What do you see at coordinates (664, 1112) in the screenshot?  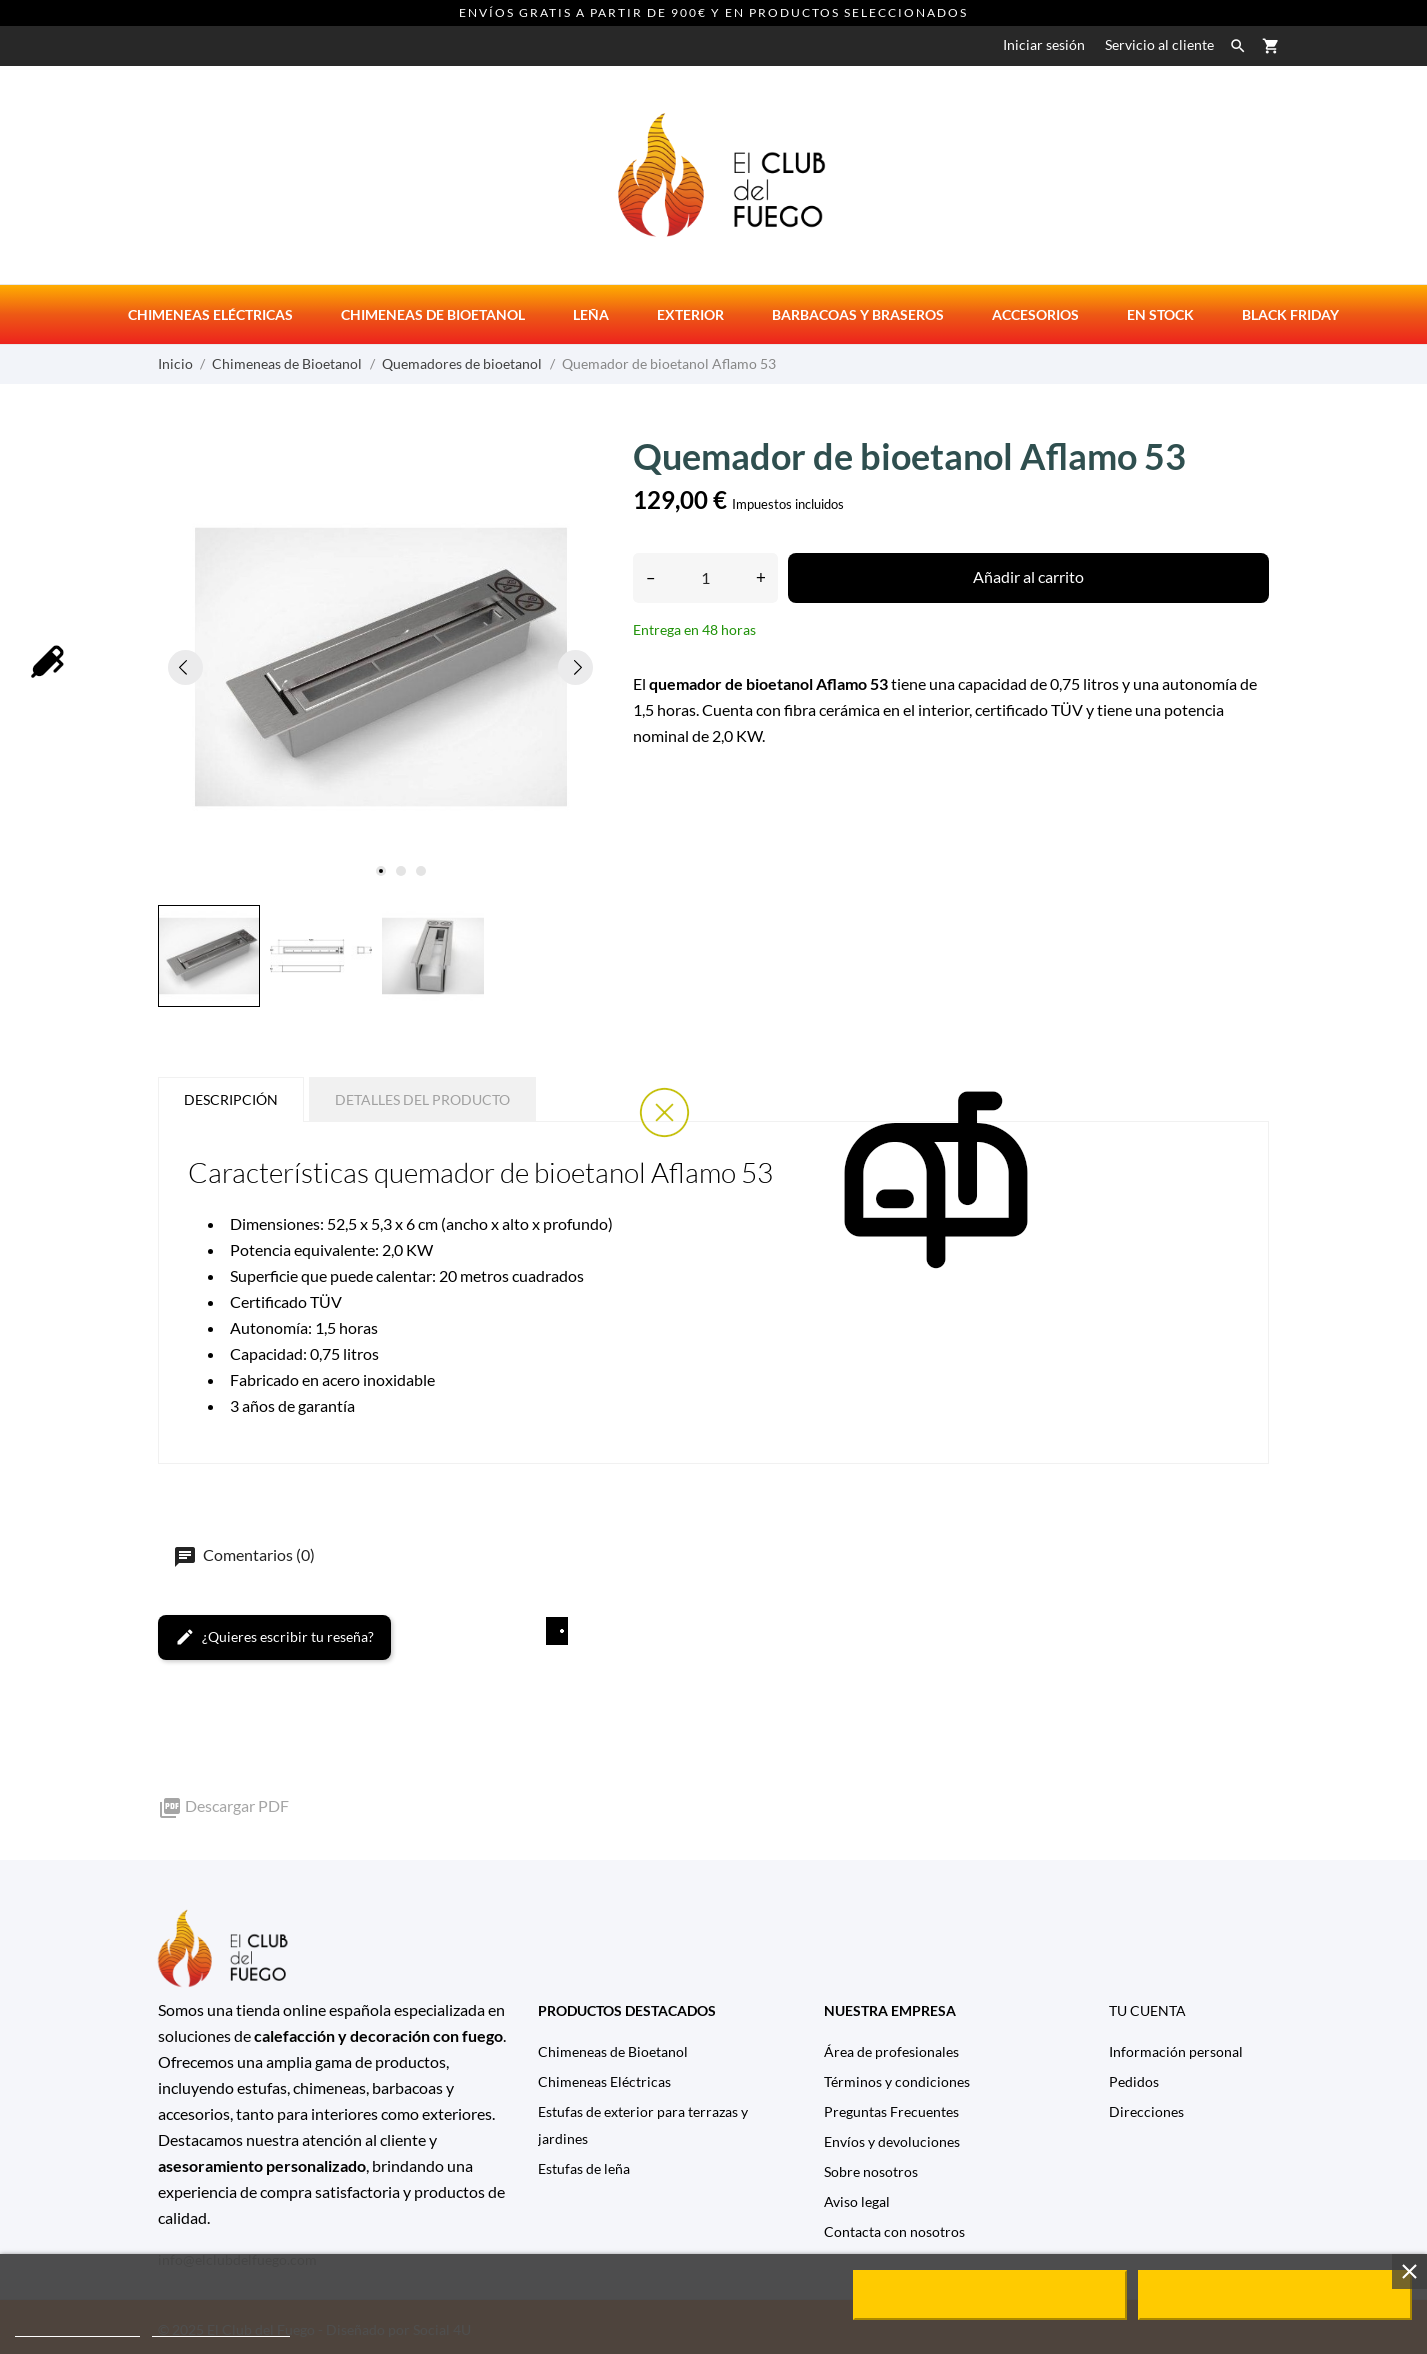 I see `close or dismiss a dialog` at bounding box center [664, 1112].